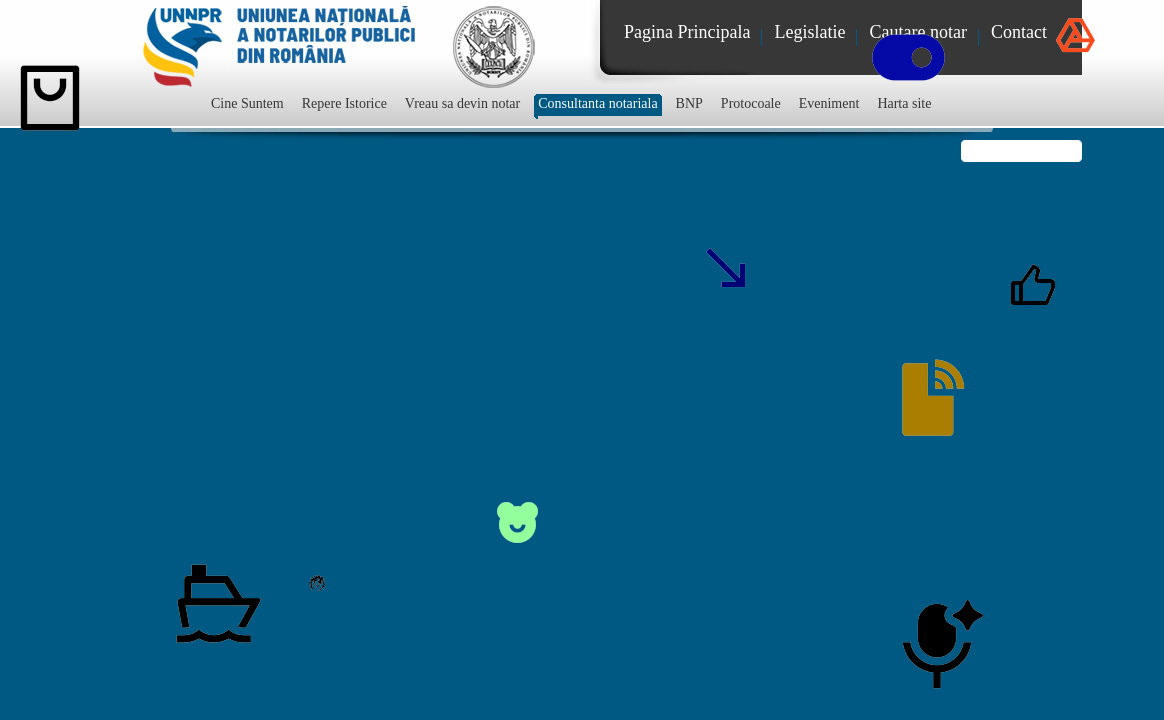  I want to click on paradox interactive company logo, so click(317, 583).